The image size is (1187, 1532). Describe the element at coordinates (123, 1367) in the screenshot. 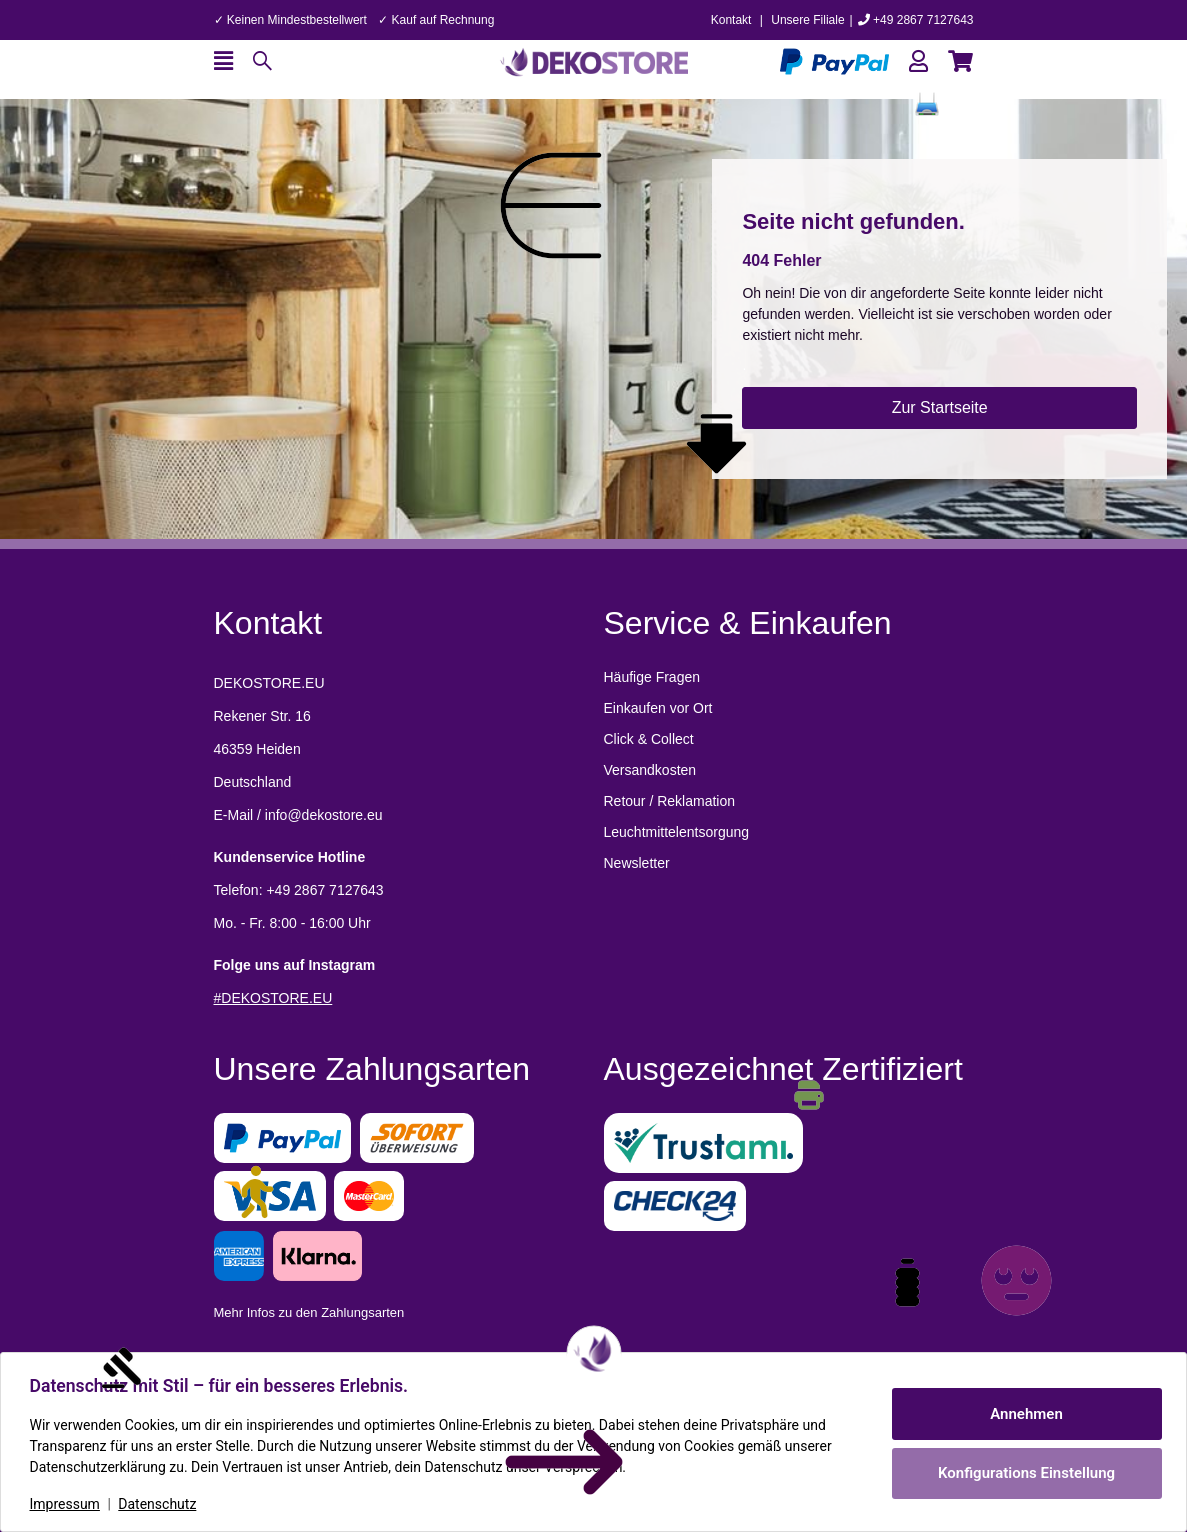

I see `access legal or terms of service information` at that location.